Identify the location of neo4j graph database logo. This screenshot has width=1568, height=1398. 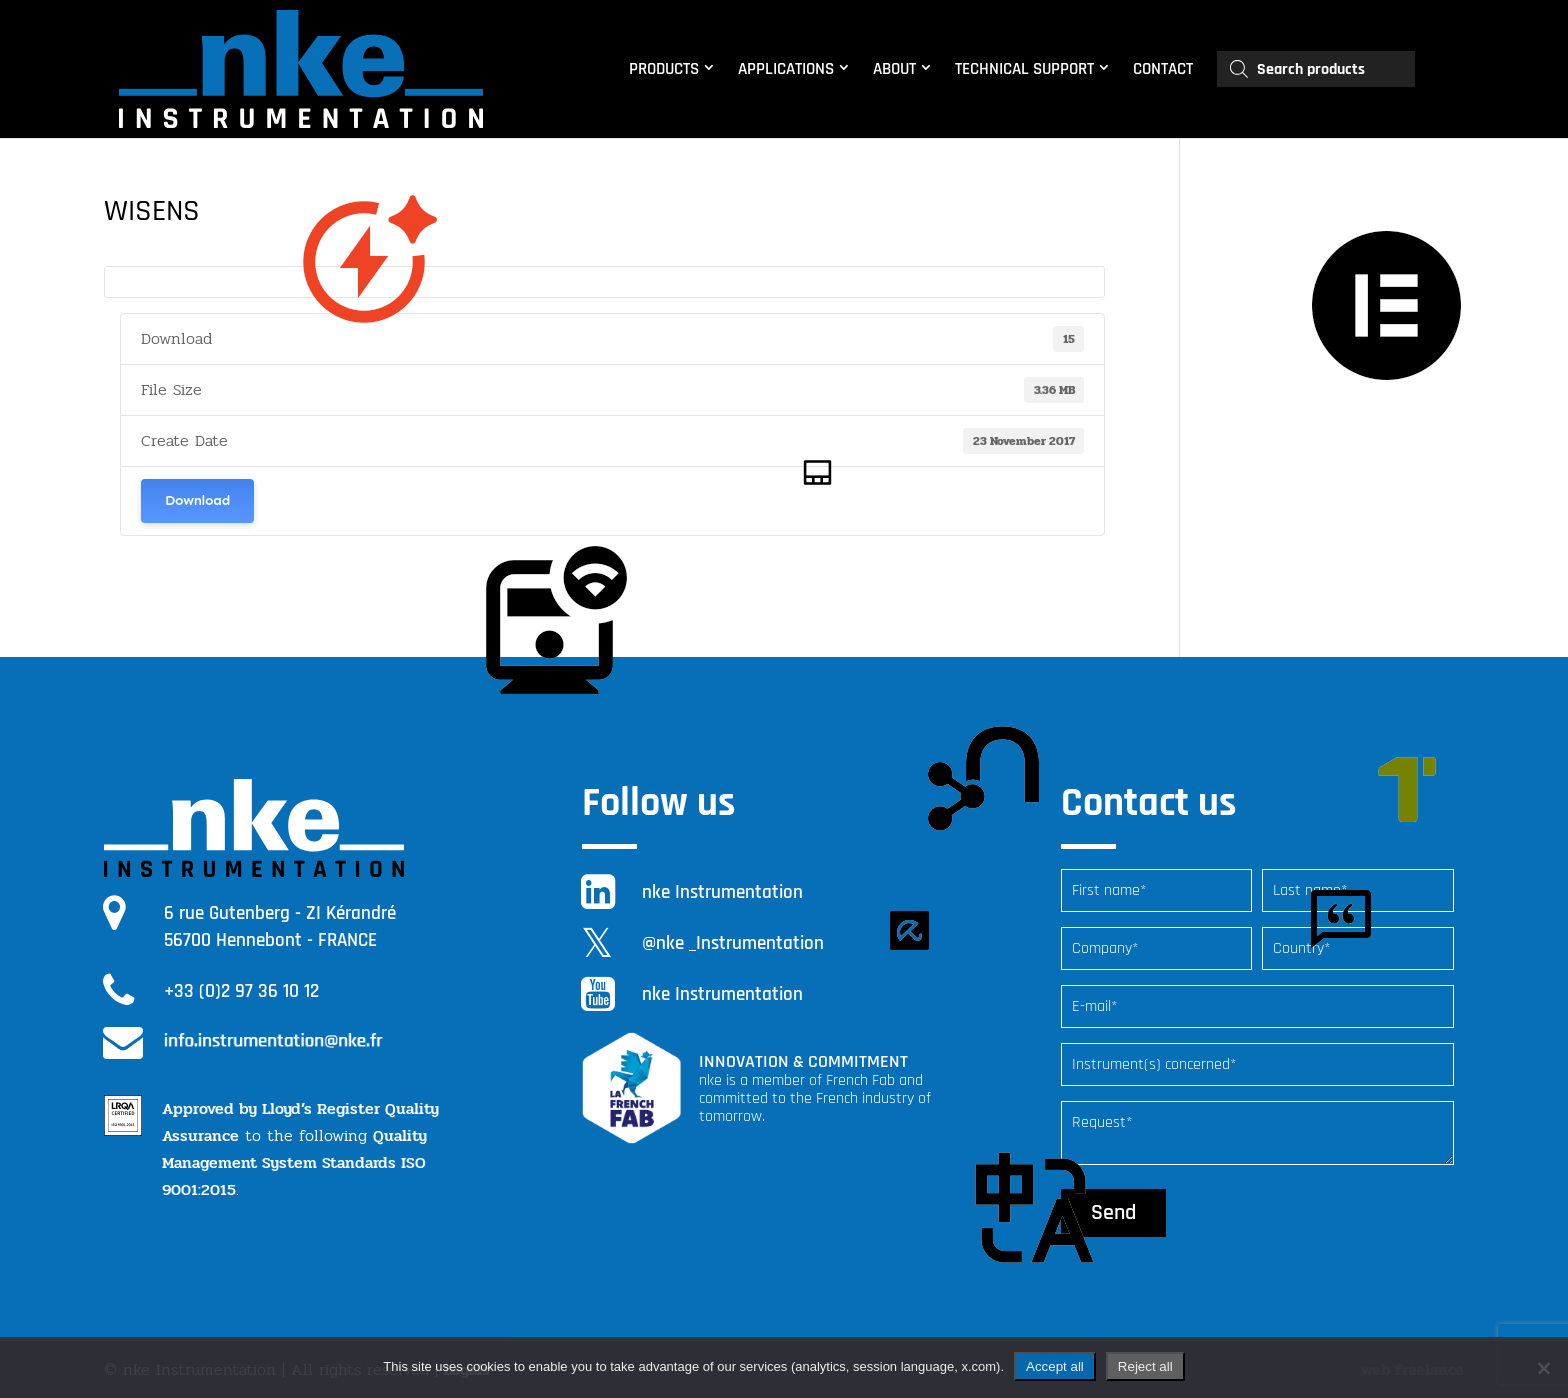
(983, 778).